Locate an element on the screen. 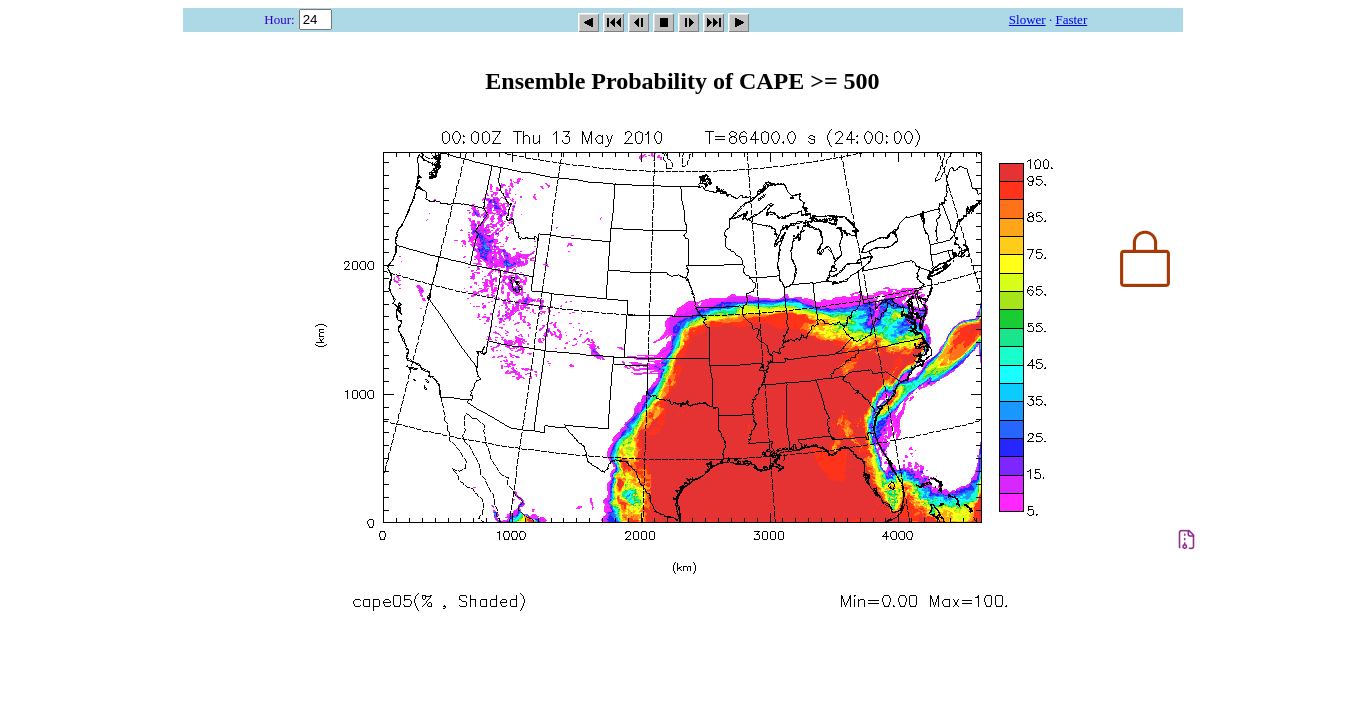 The height and width of the screenshot is (720, 1365). open a compressed or zipped file is located at coordinates (1186, 539).